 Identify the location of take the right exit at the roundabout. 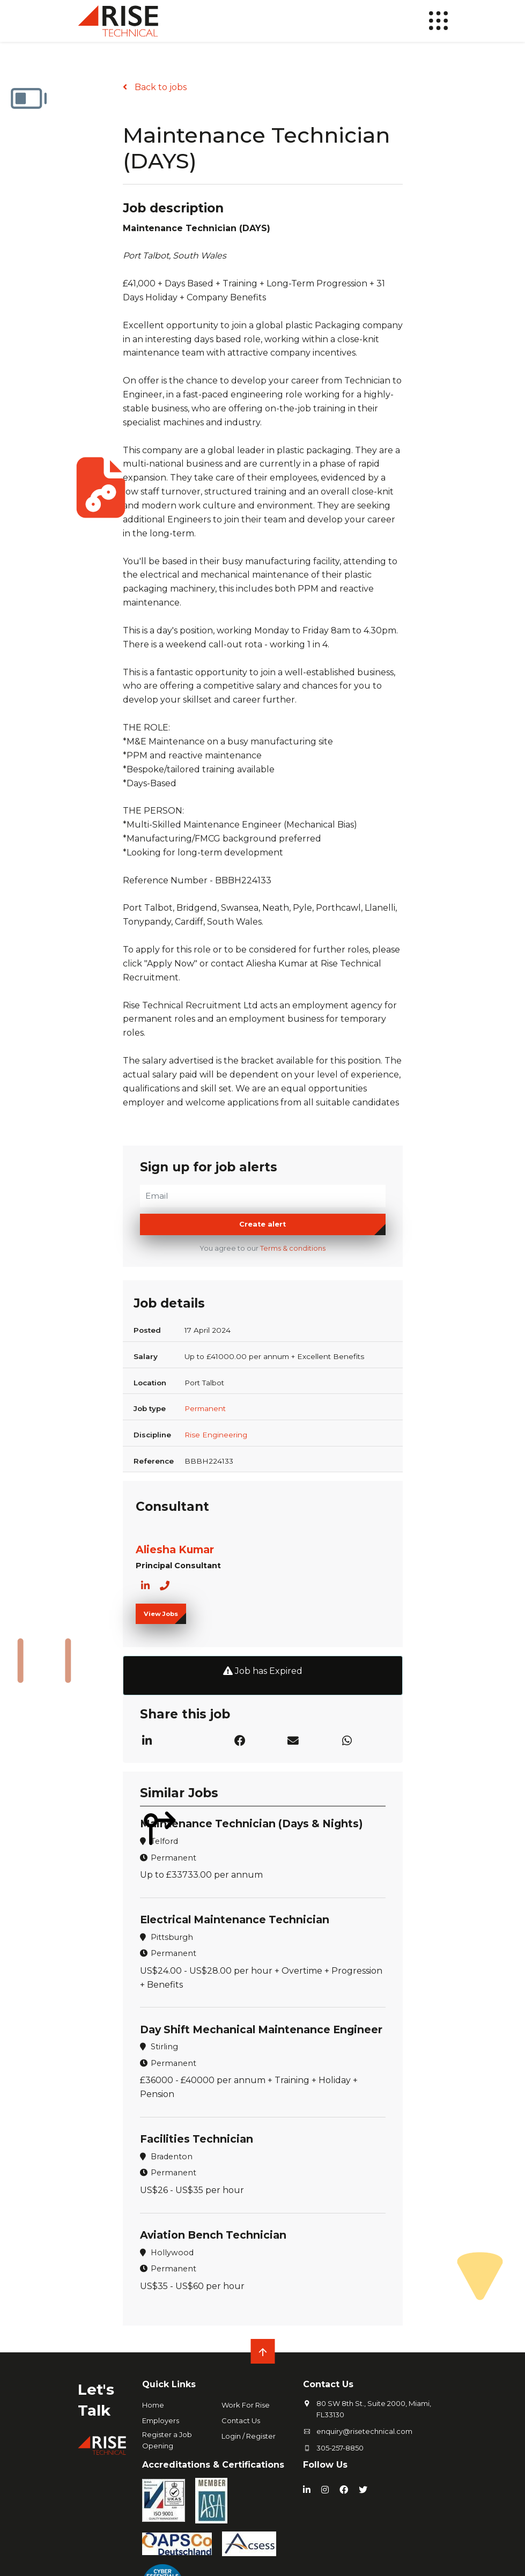
(158, 1829).